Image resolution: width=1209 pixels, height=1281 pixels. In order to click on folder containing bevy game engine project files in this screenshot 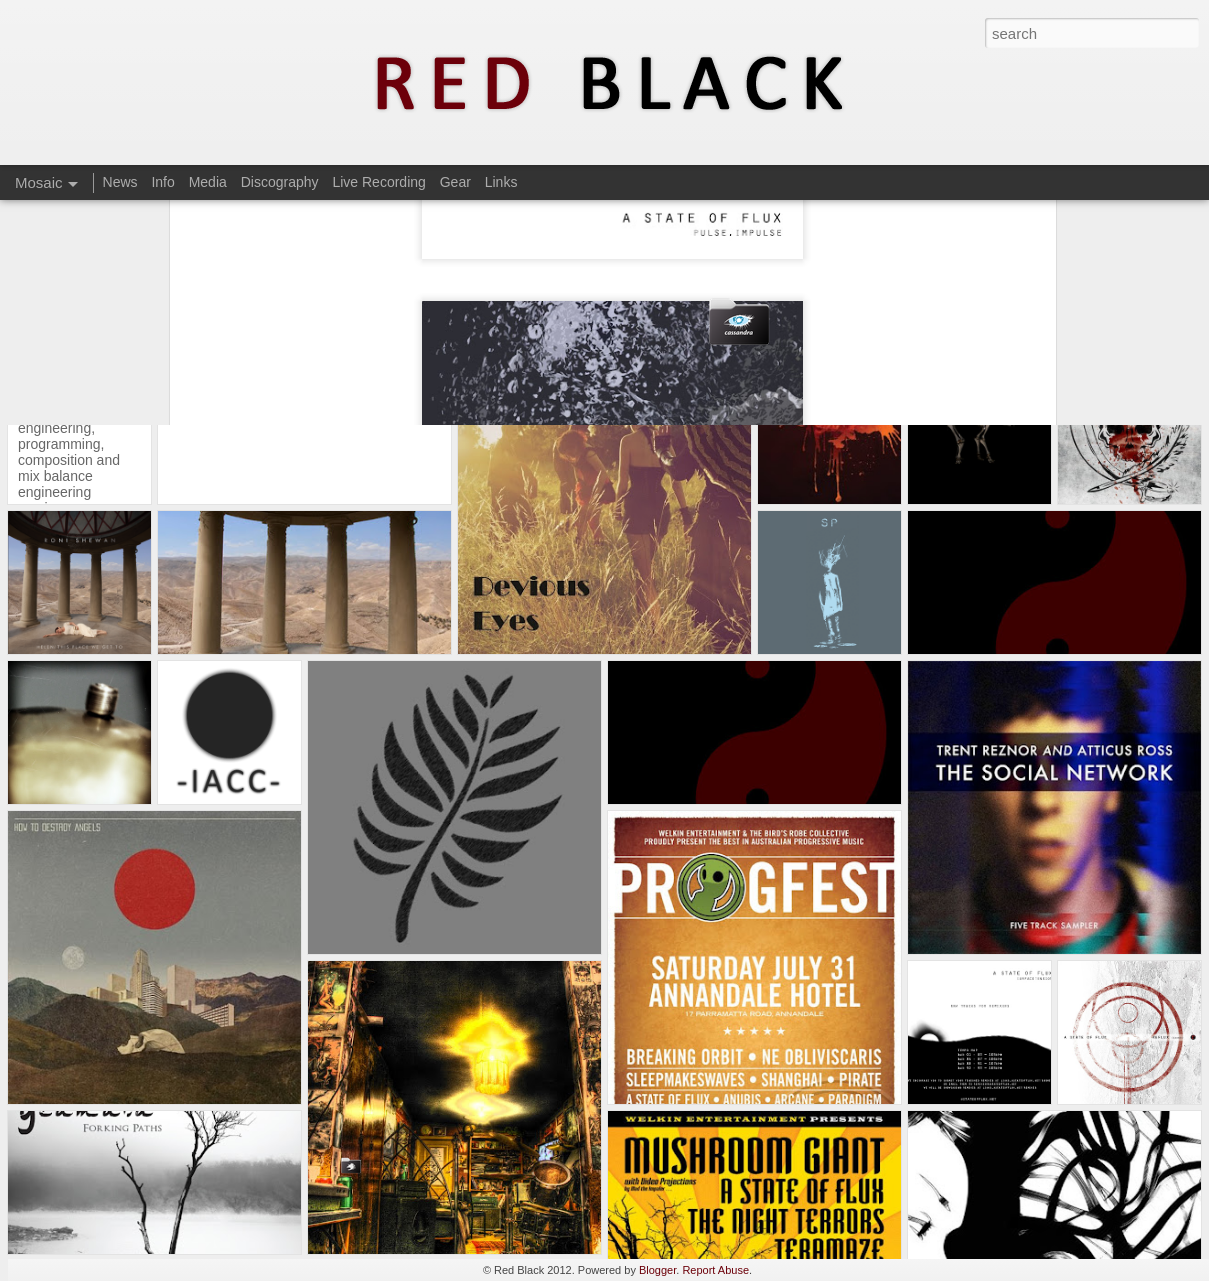, I will do `click(351, 1166)`.